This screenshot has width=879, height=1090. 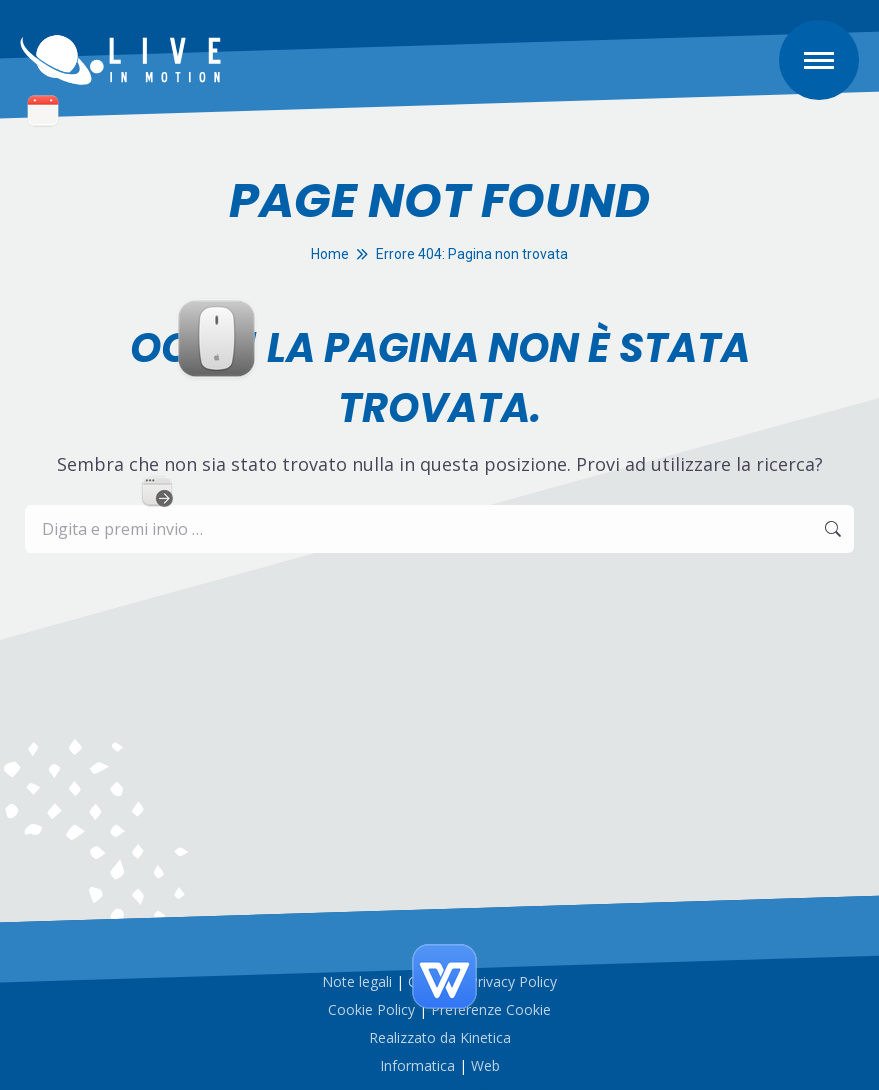 I want to click on run or execute the current application, so click(x=157, y=491).